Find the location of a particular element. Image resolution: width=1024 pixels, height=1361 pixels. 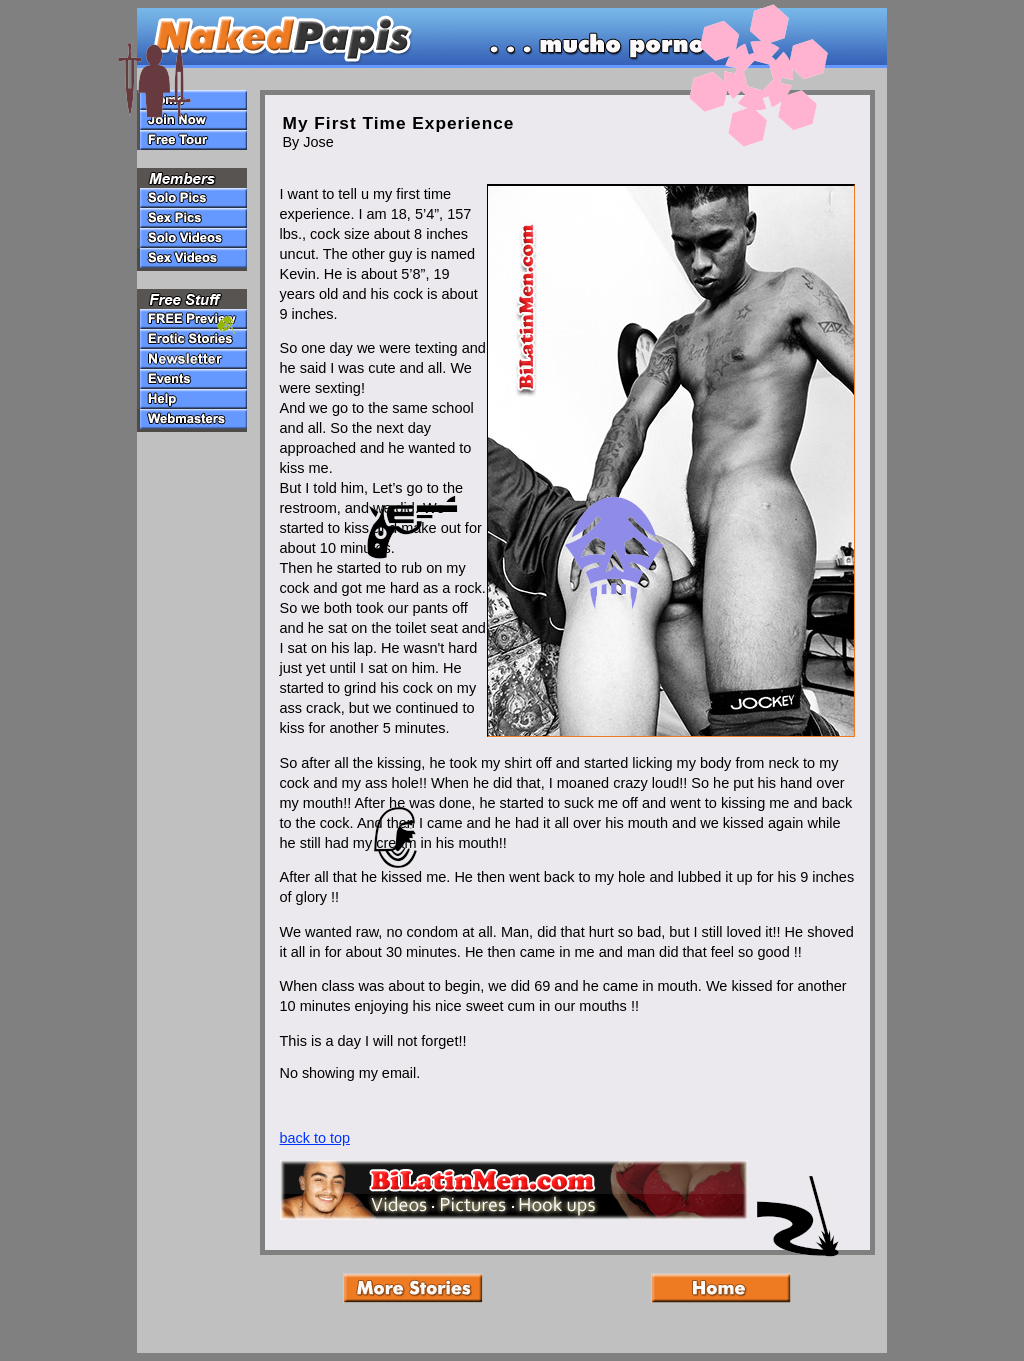

activate cooling or air conditioning mode is located at coordinates (758, 76).